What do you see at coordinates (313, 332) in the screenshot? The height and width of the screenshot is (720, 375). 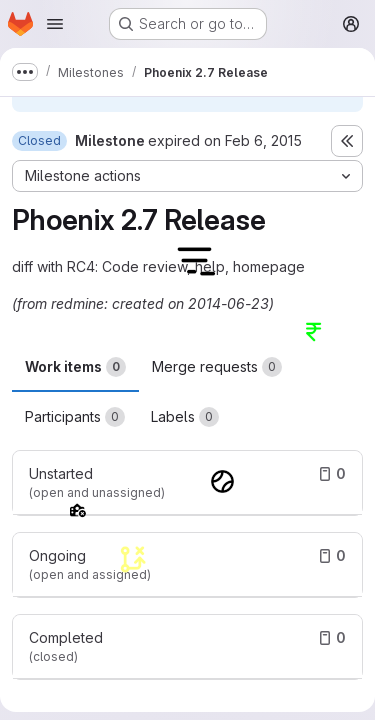 I see `indicates price or payment in Indian rupees` at bounding box center [313, 332].